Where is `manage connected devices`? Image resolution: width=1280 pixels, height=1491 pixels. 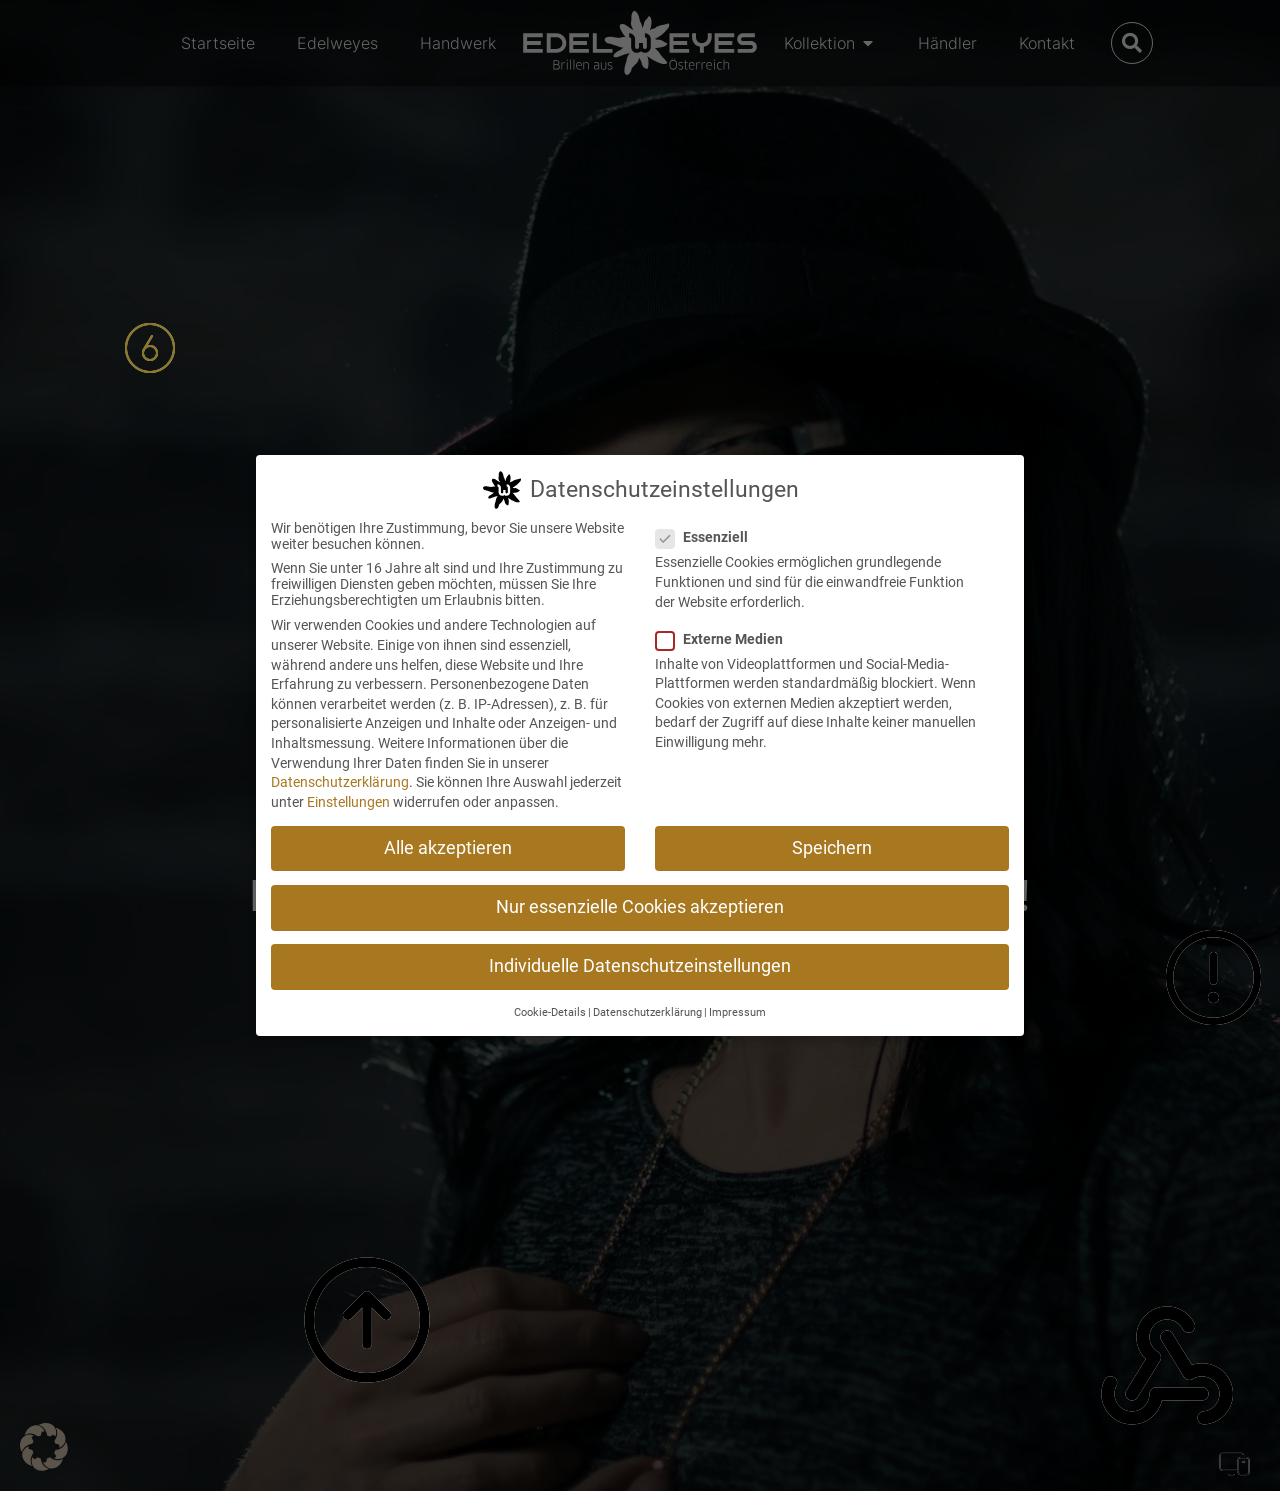
manage connected devices is located at coordinates (1234, 1464).